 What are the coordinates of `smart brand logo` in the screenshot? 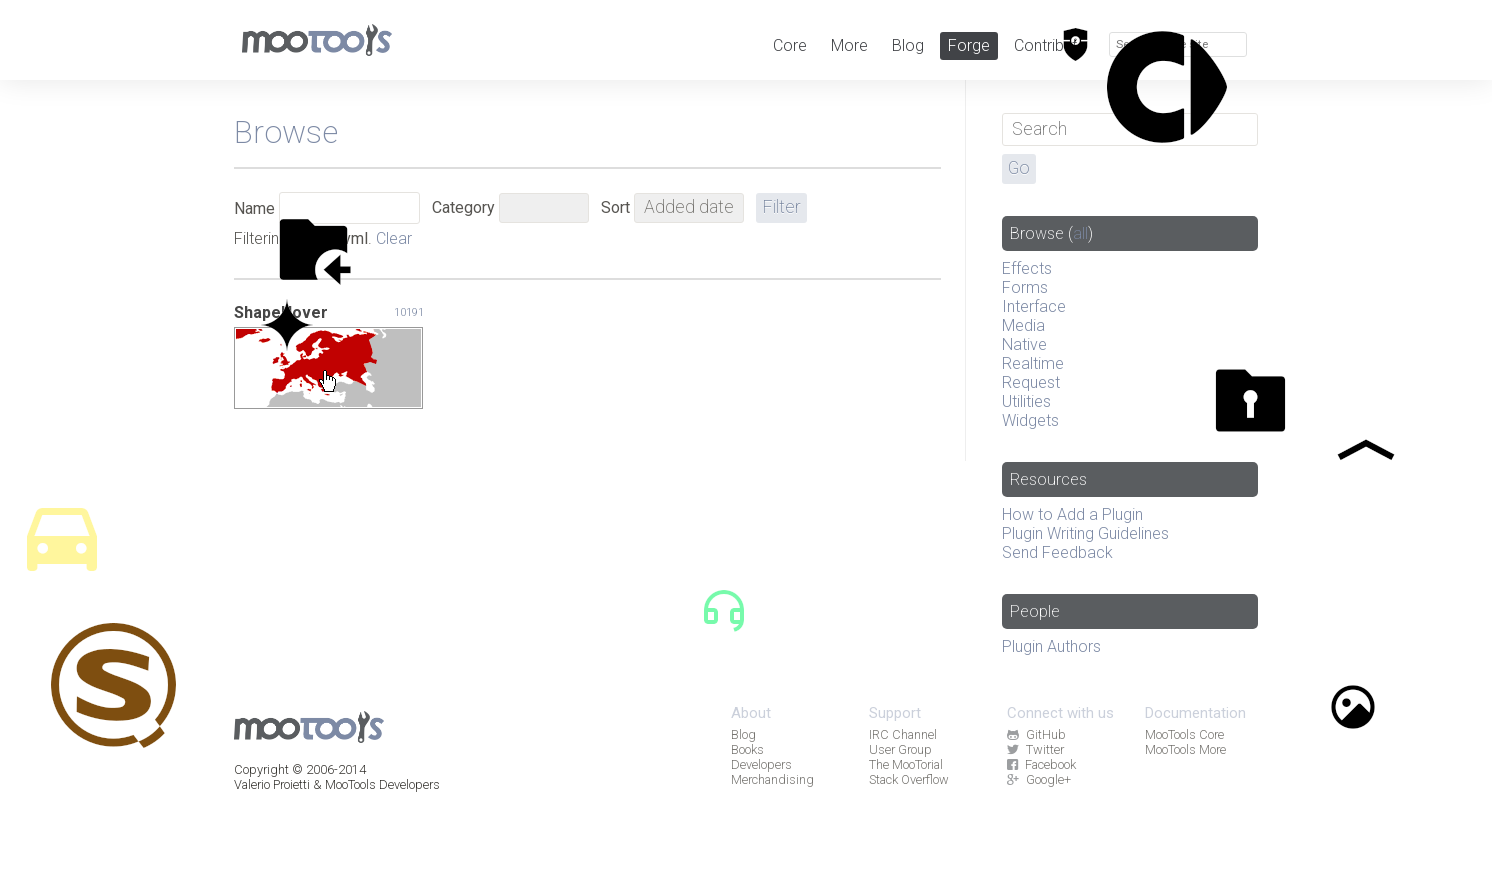 It's located at (1167, 87).